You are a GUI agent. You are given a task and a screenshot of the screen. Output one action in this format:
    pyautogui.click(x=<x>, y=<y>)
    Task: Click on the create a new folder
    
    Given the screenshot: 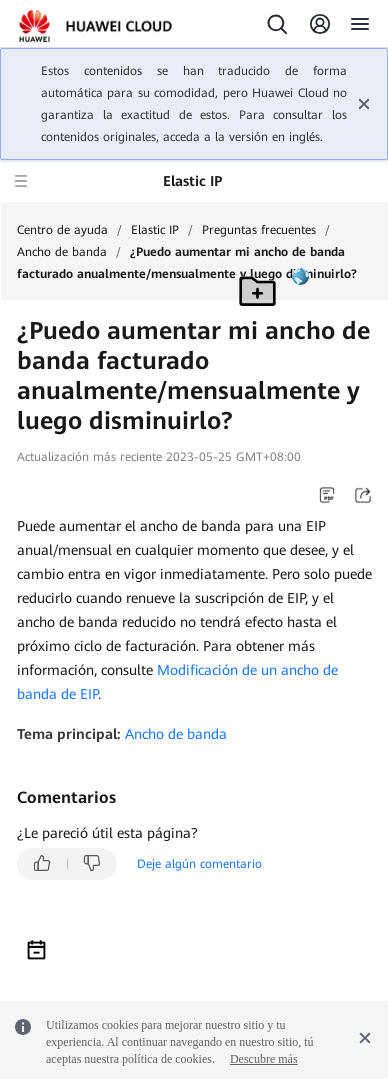 What is the action you would take?
    pyautogui.click(x=257, y=290)
    